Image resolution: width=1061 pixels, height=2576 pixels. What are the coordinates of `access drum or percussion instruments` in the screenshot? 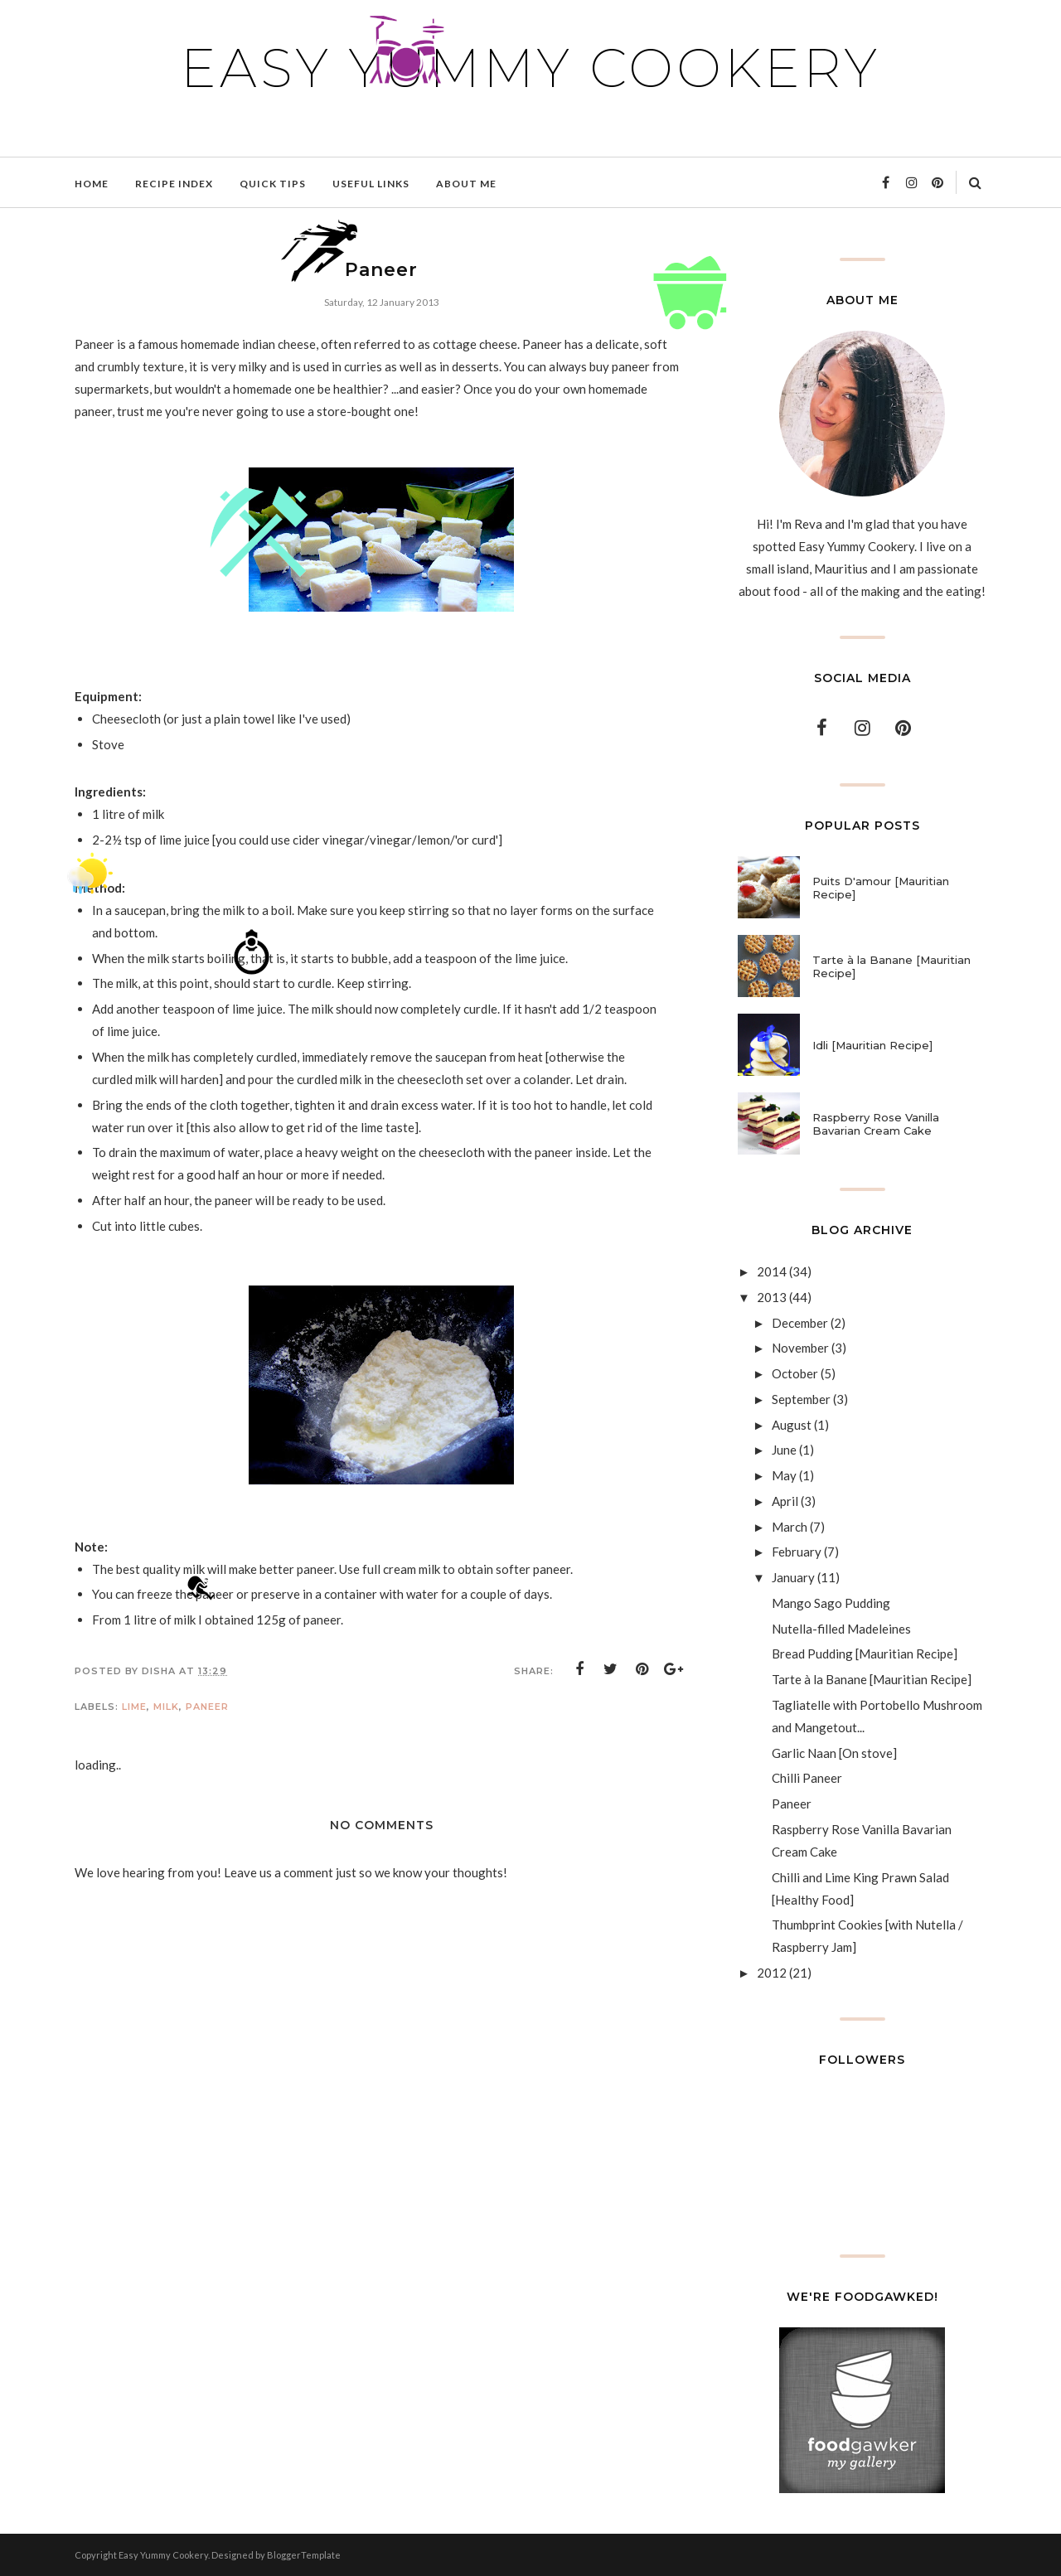 It's located at (406, 46).